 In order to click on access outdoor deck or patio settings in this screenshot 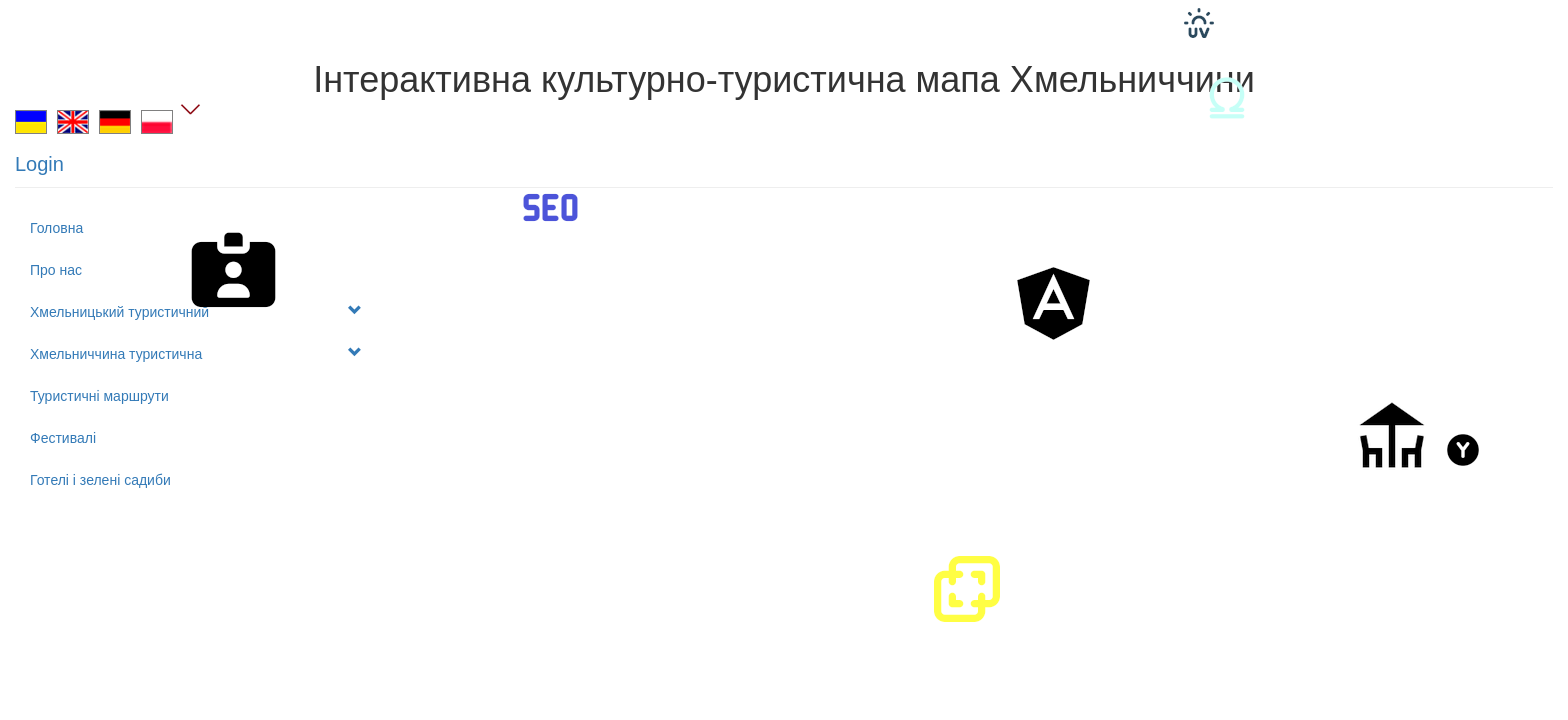, I will do `click(1392, 435)`.